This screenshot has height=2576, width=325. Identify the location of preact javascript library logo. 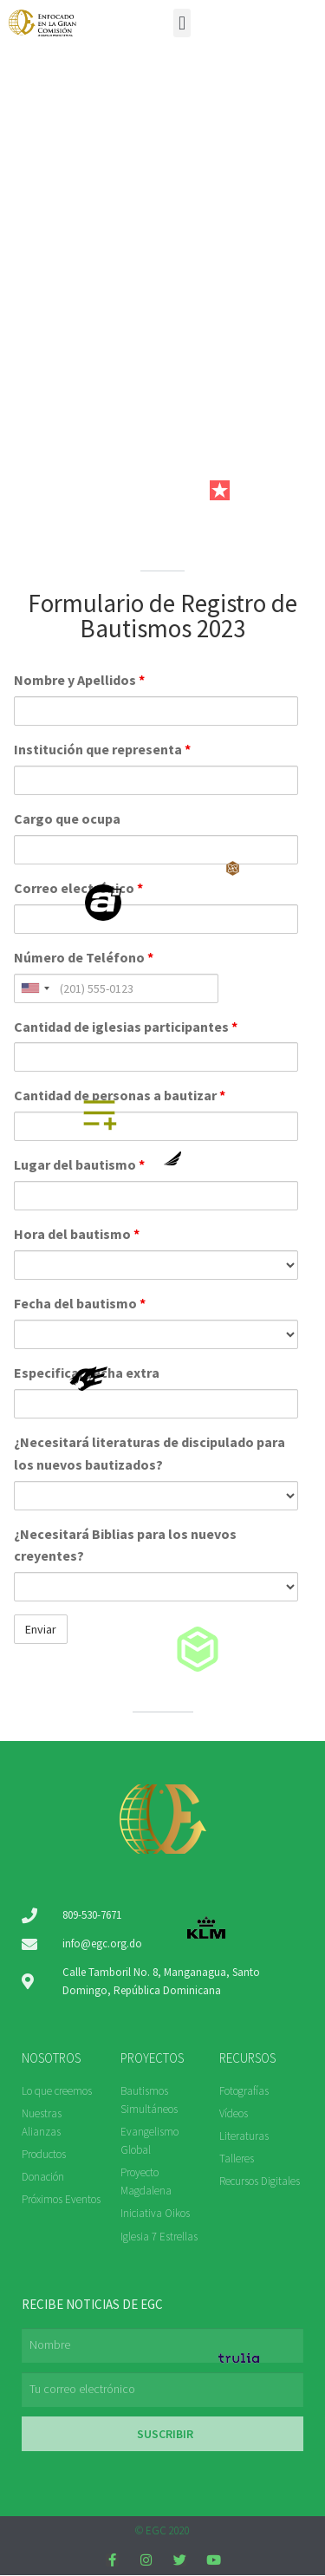
(232, 868).